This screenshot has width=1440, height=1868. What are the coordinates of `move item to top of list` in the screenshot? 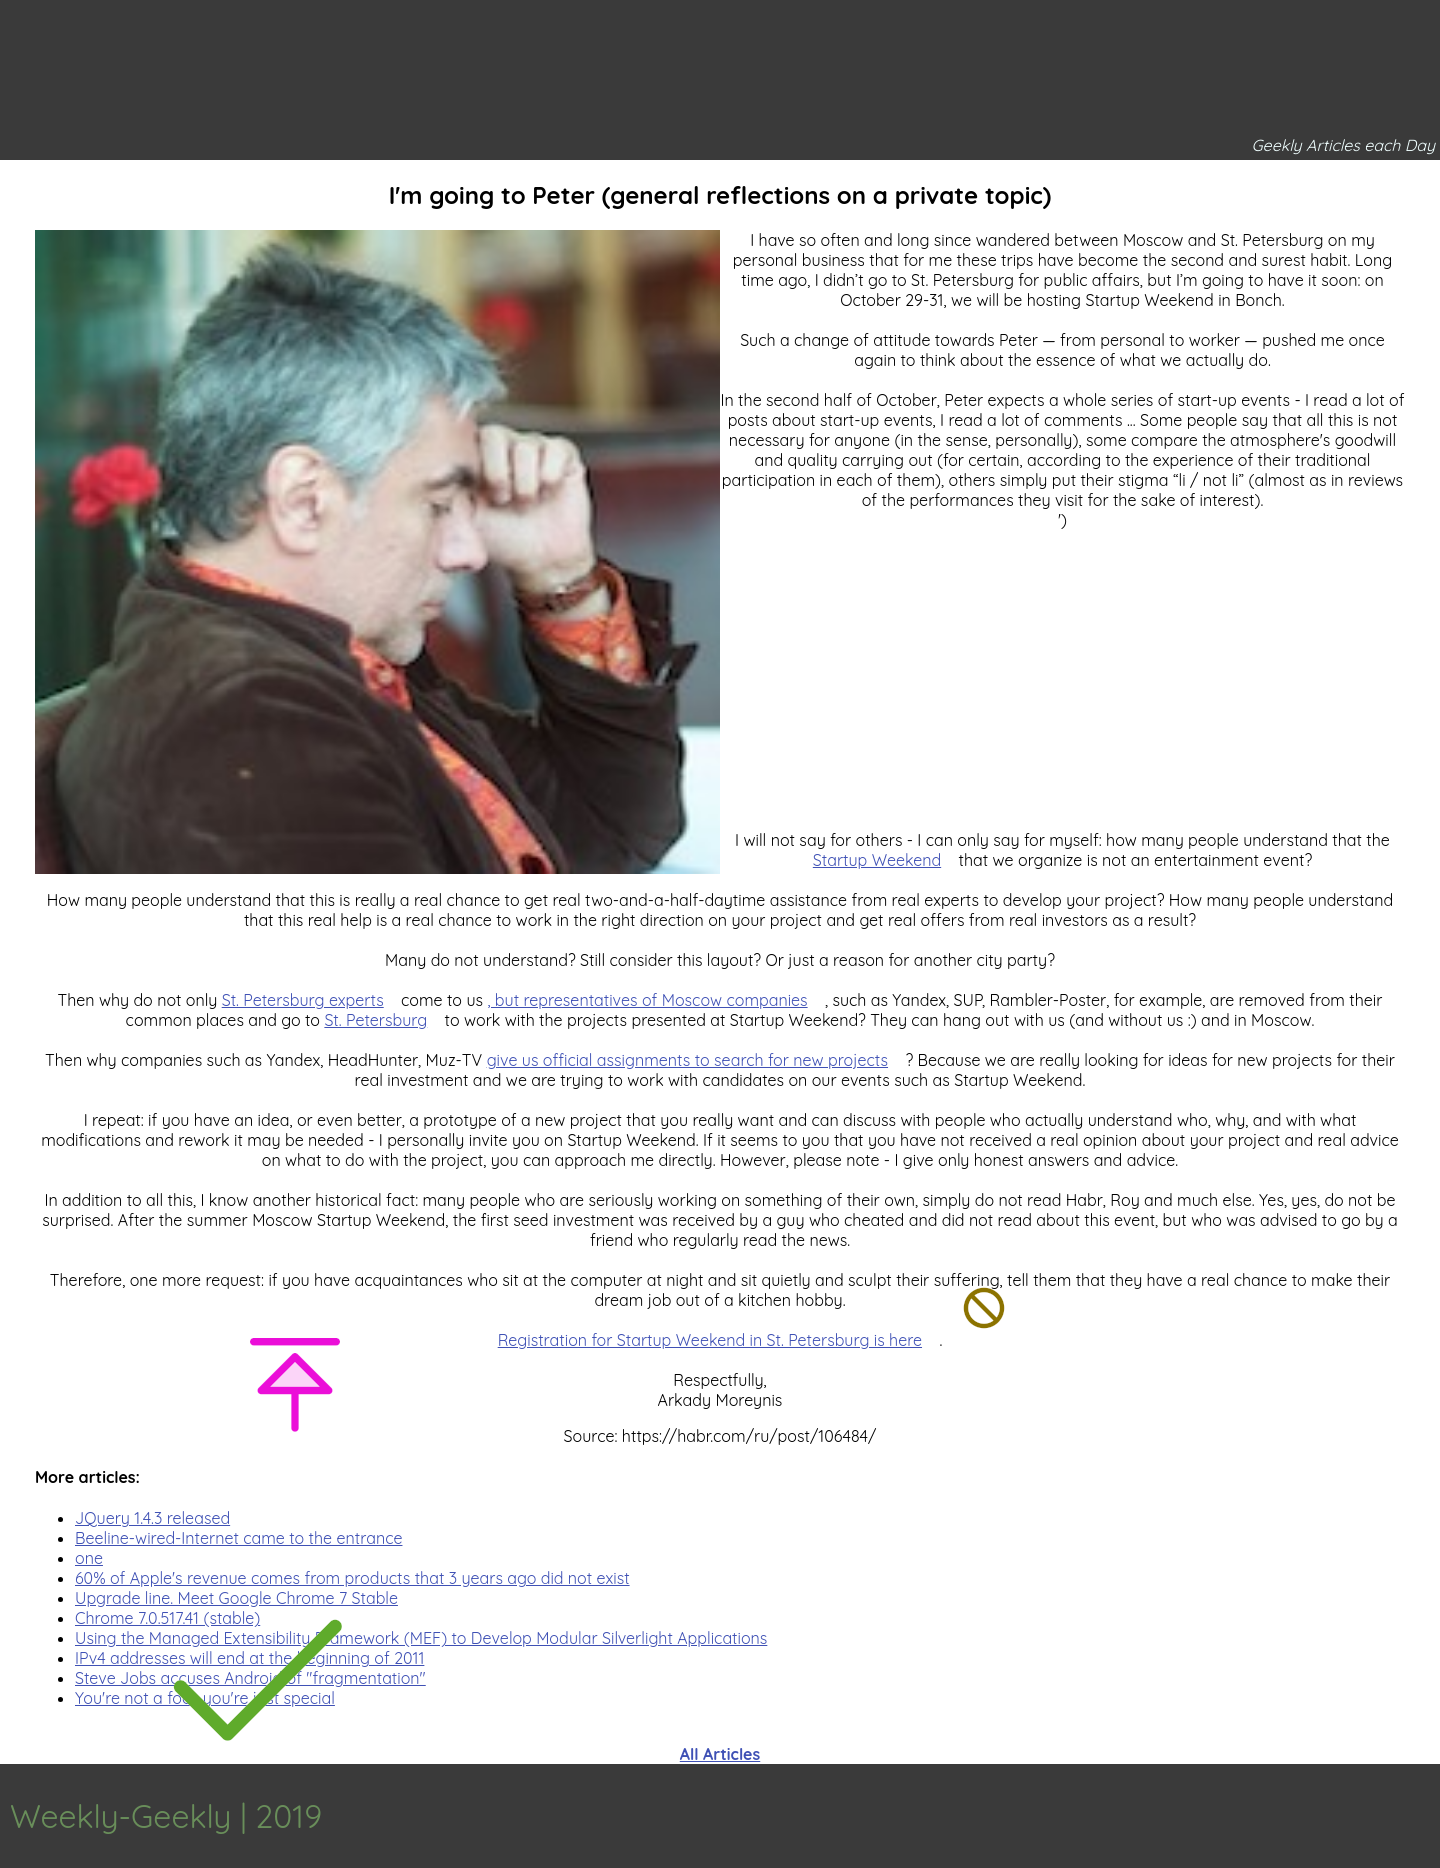 It's located at (295, 1383).